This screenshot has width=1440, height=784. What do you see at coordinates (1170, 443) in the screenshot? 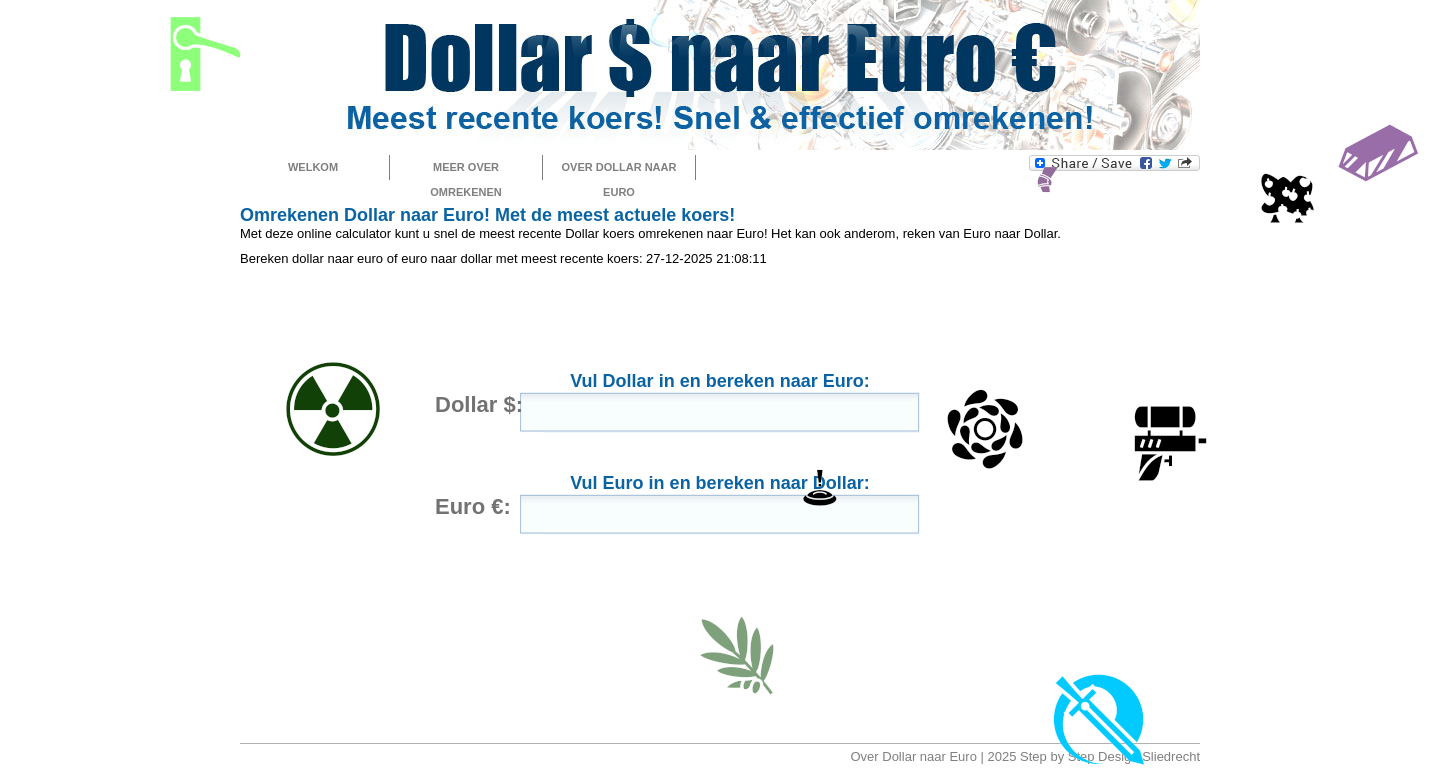
I see `select water gun weapon in game` at bounding box center [1170, 443].